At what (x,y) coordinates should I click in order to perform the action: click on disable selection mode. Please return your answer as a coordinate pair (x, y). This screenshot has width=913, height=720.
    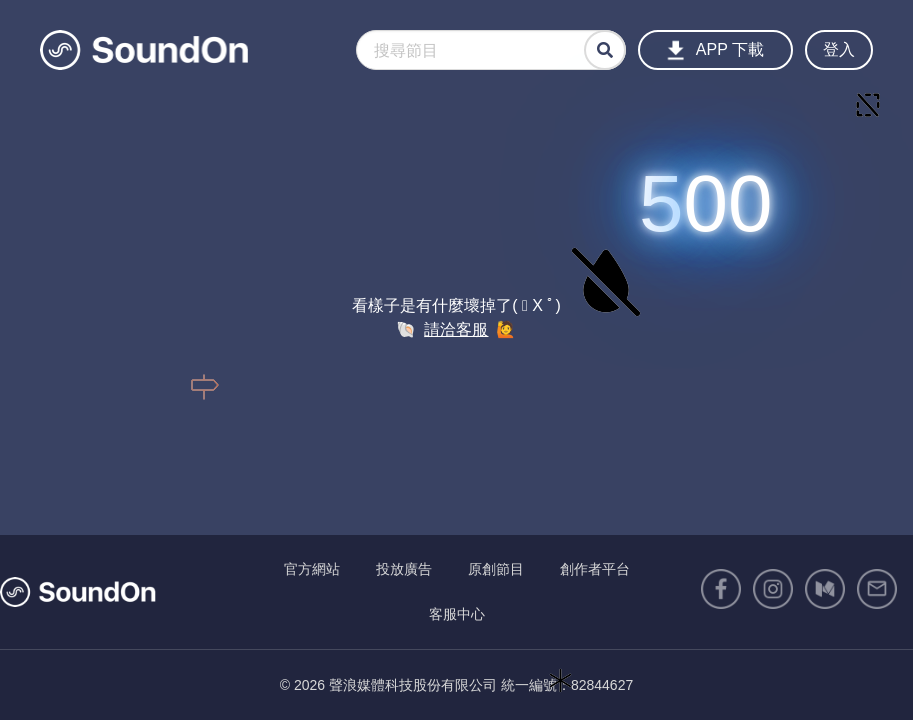
    Looking at the image, I should click on (868, 105).